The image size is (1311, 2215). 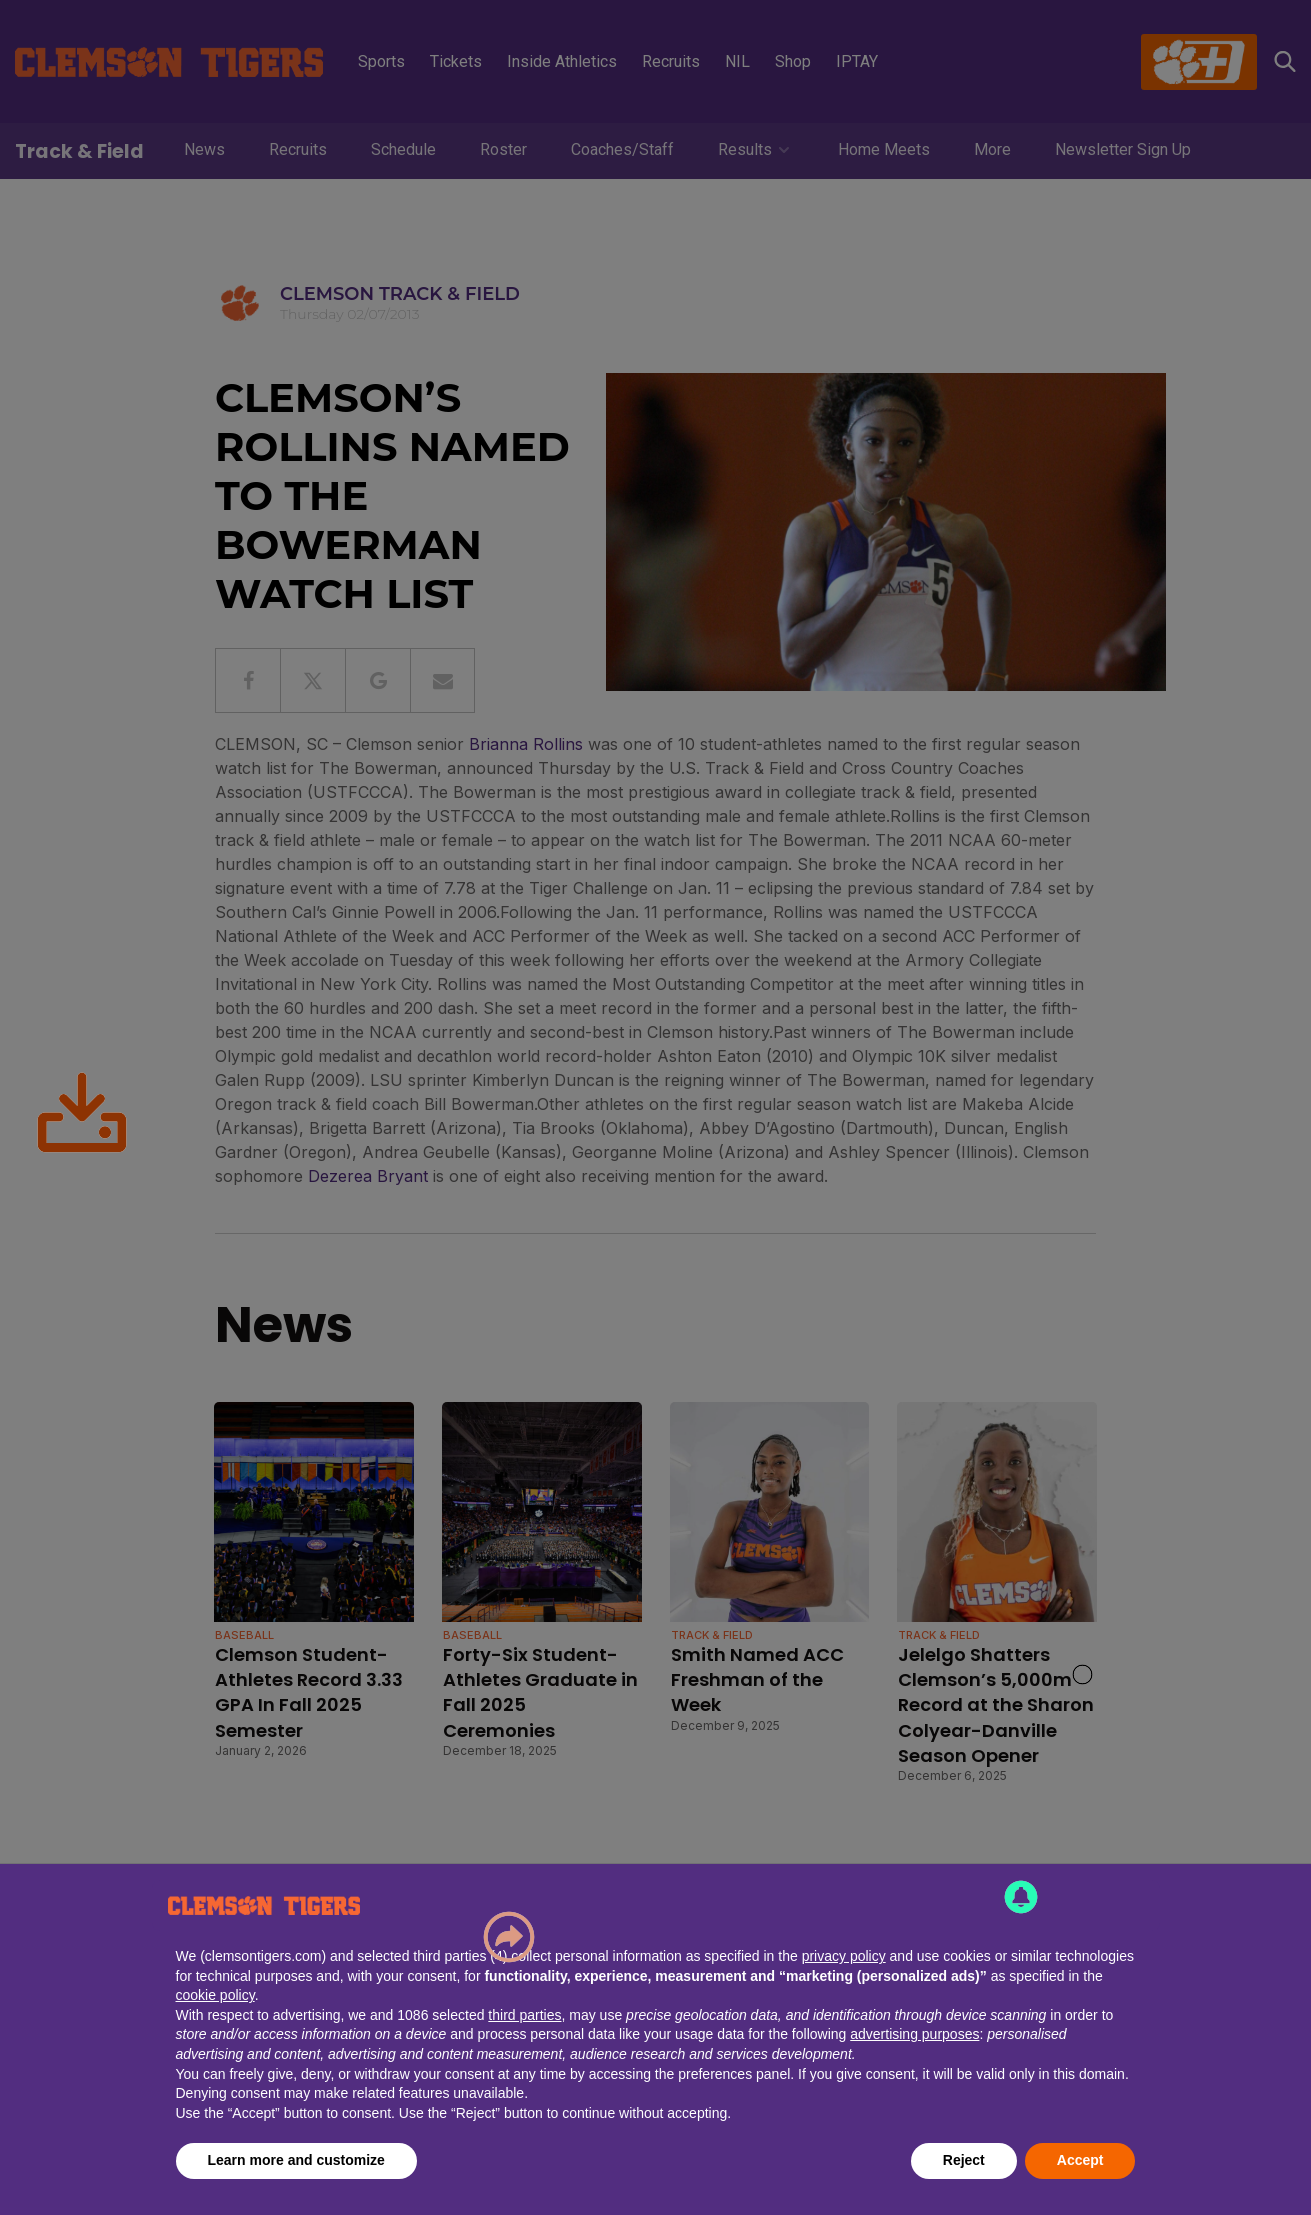 What do you see at coordinates (1082, 1674) in the screenshot?
I see `unselected radio button or toggle option` at bounding box center [1082, 1674].